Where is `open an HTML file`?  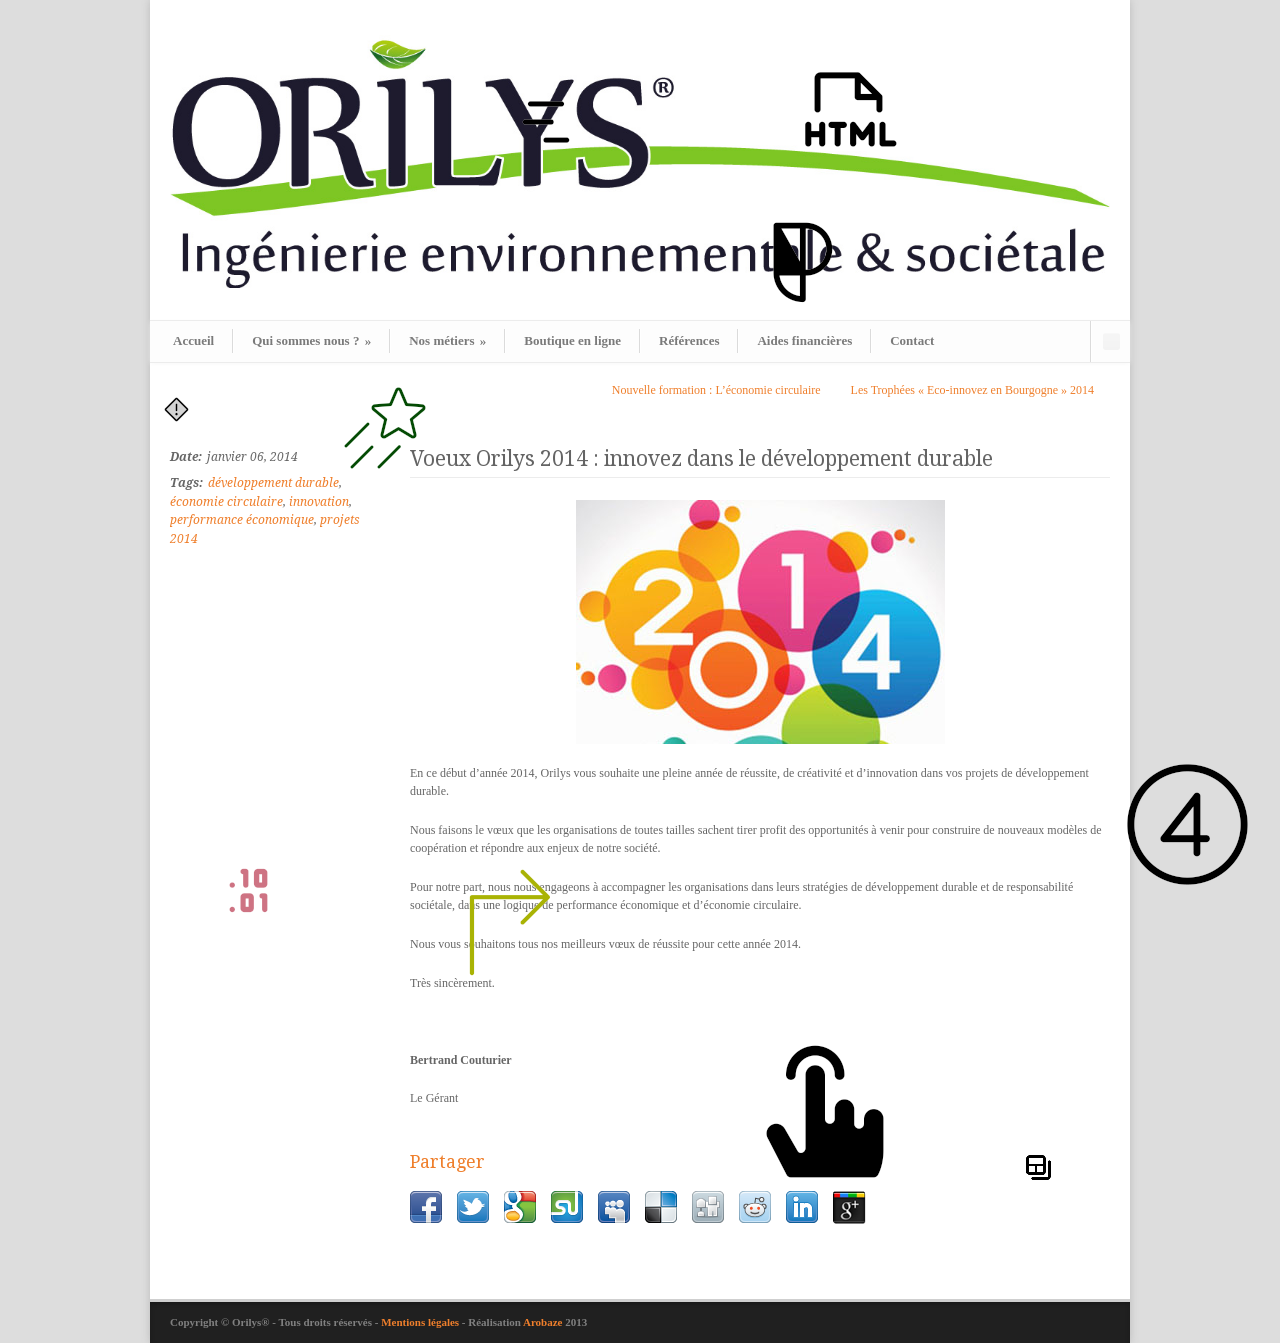 open an HTML file is located at coordinates (848, 112).